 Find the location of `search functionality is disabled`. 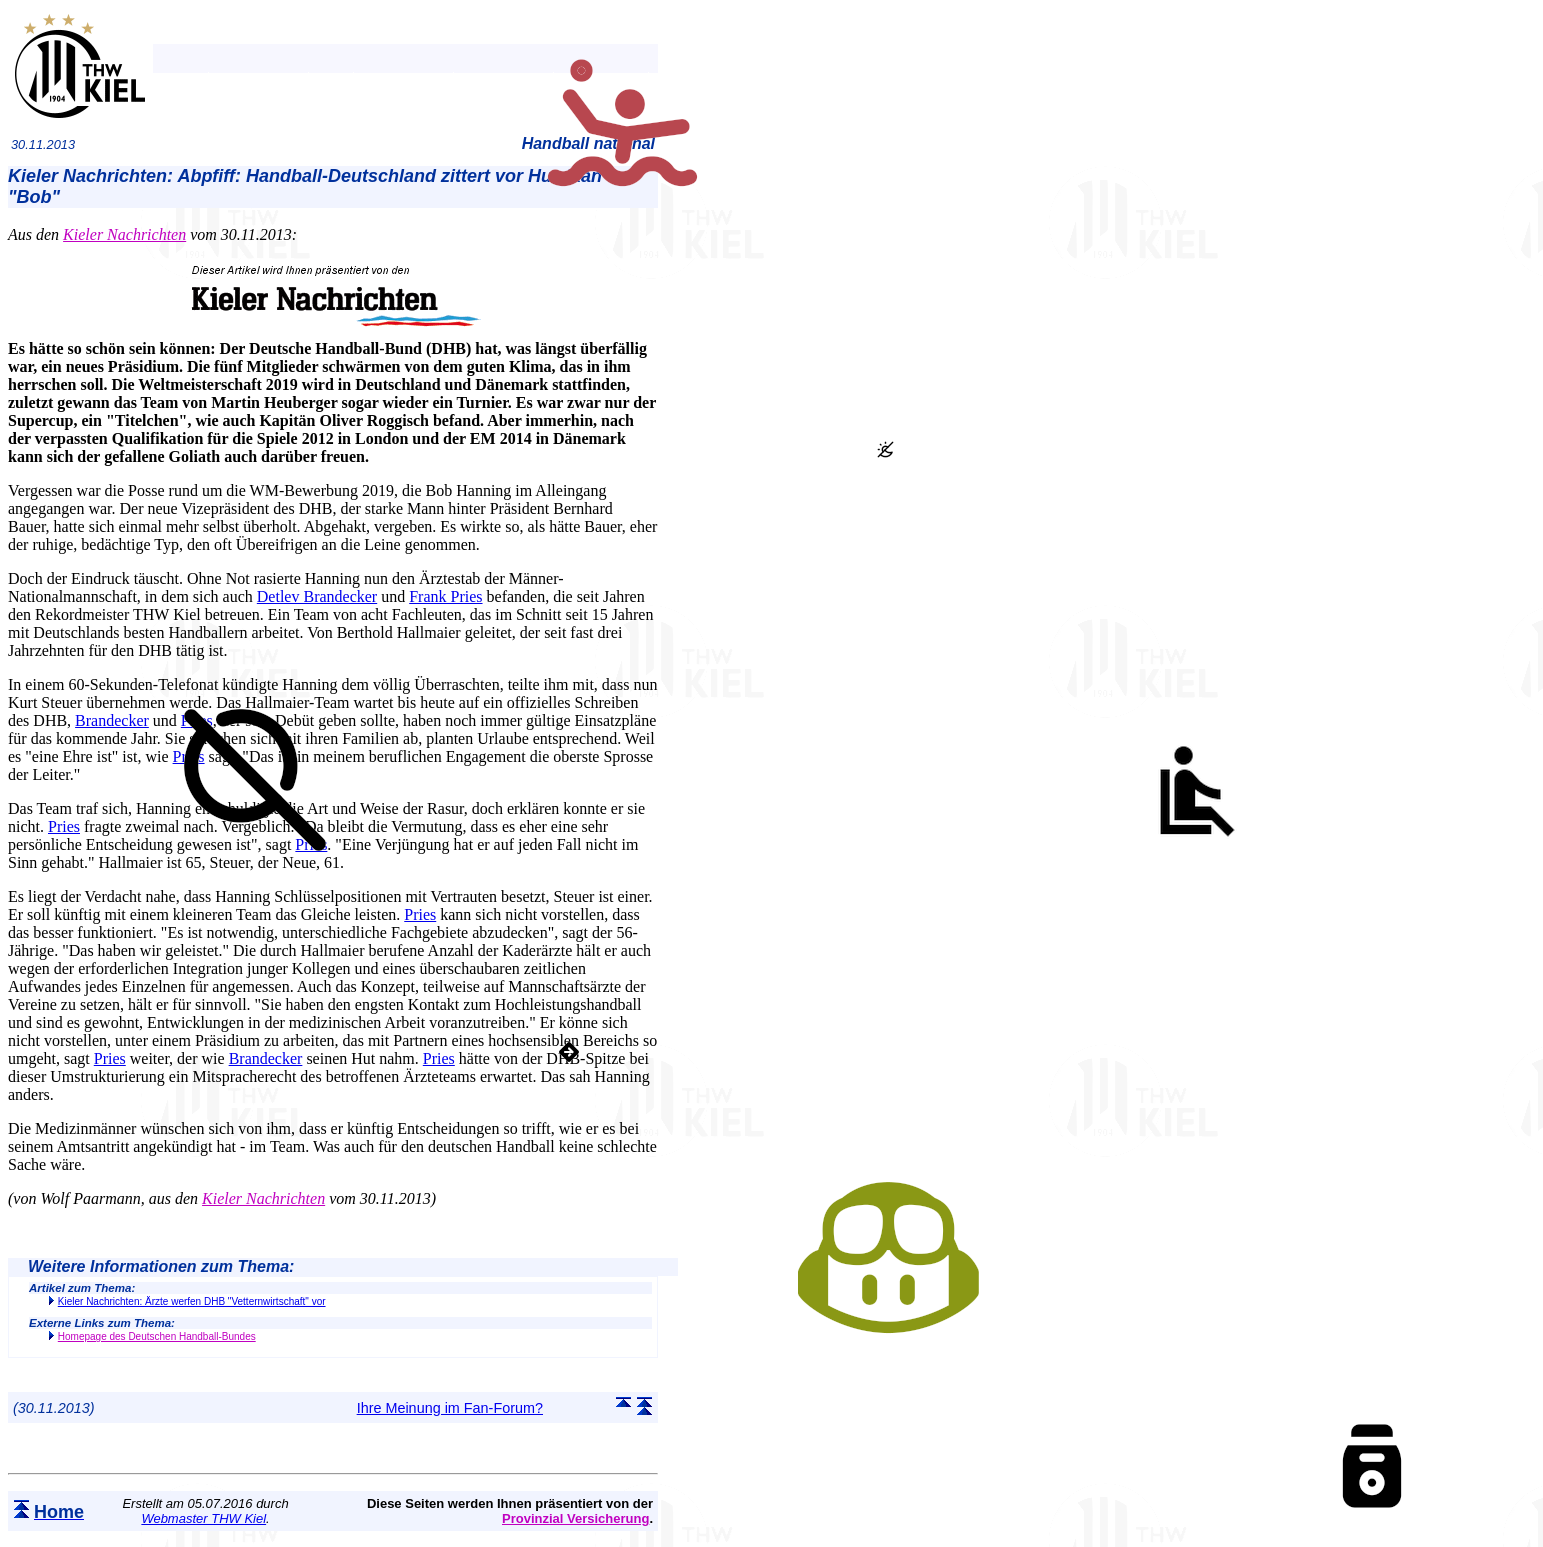

search functionality is disabled is located at coordinates (255, 780).